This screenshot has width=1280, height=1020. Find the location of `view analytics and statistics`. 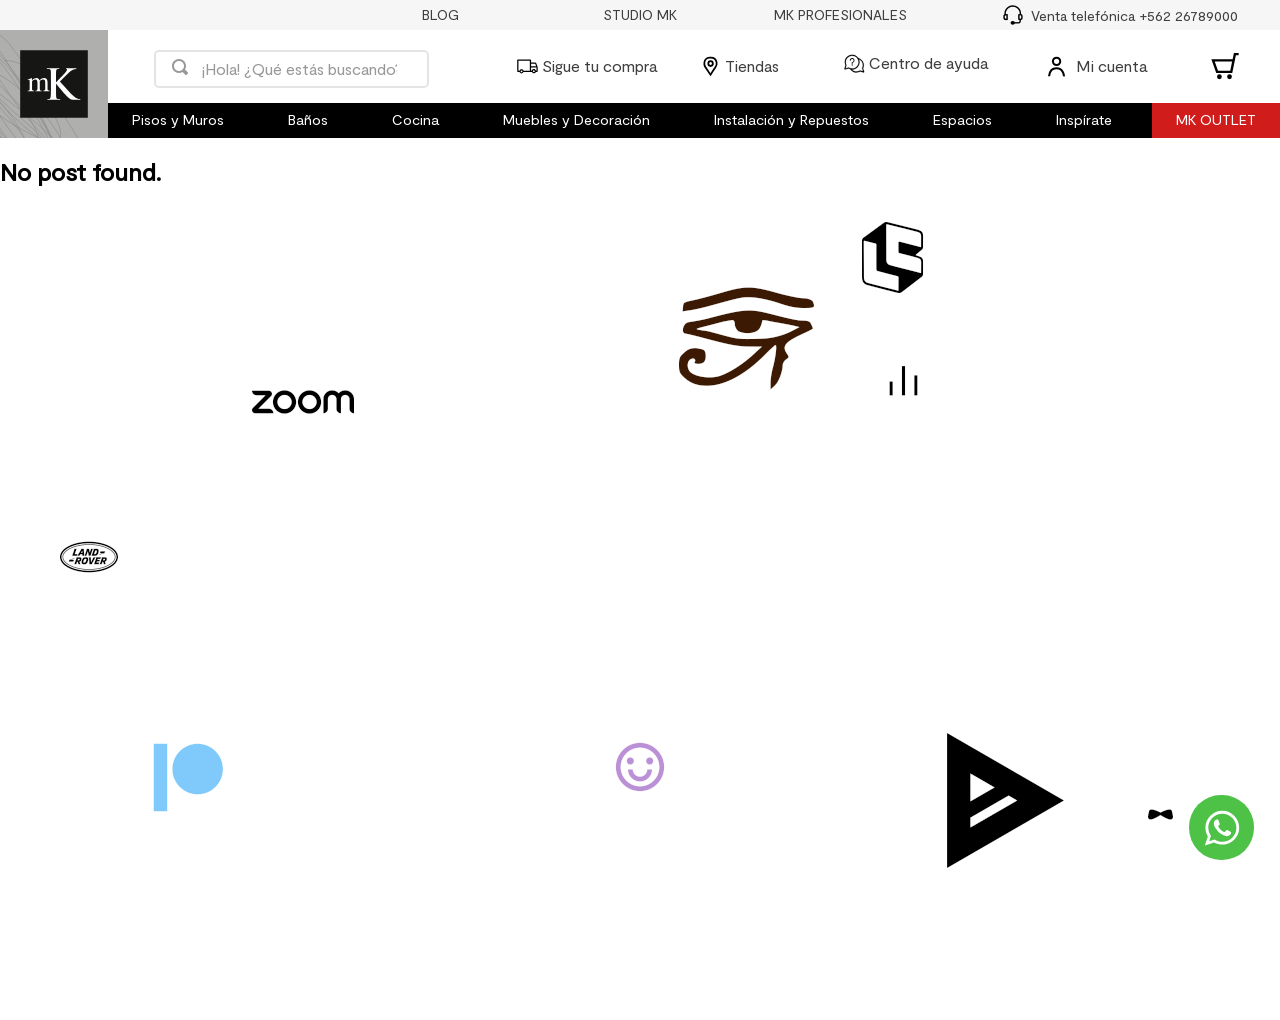

view analytics and statistics is located at coordinates (903, 381).